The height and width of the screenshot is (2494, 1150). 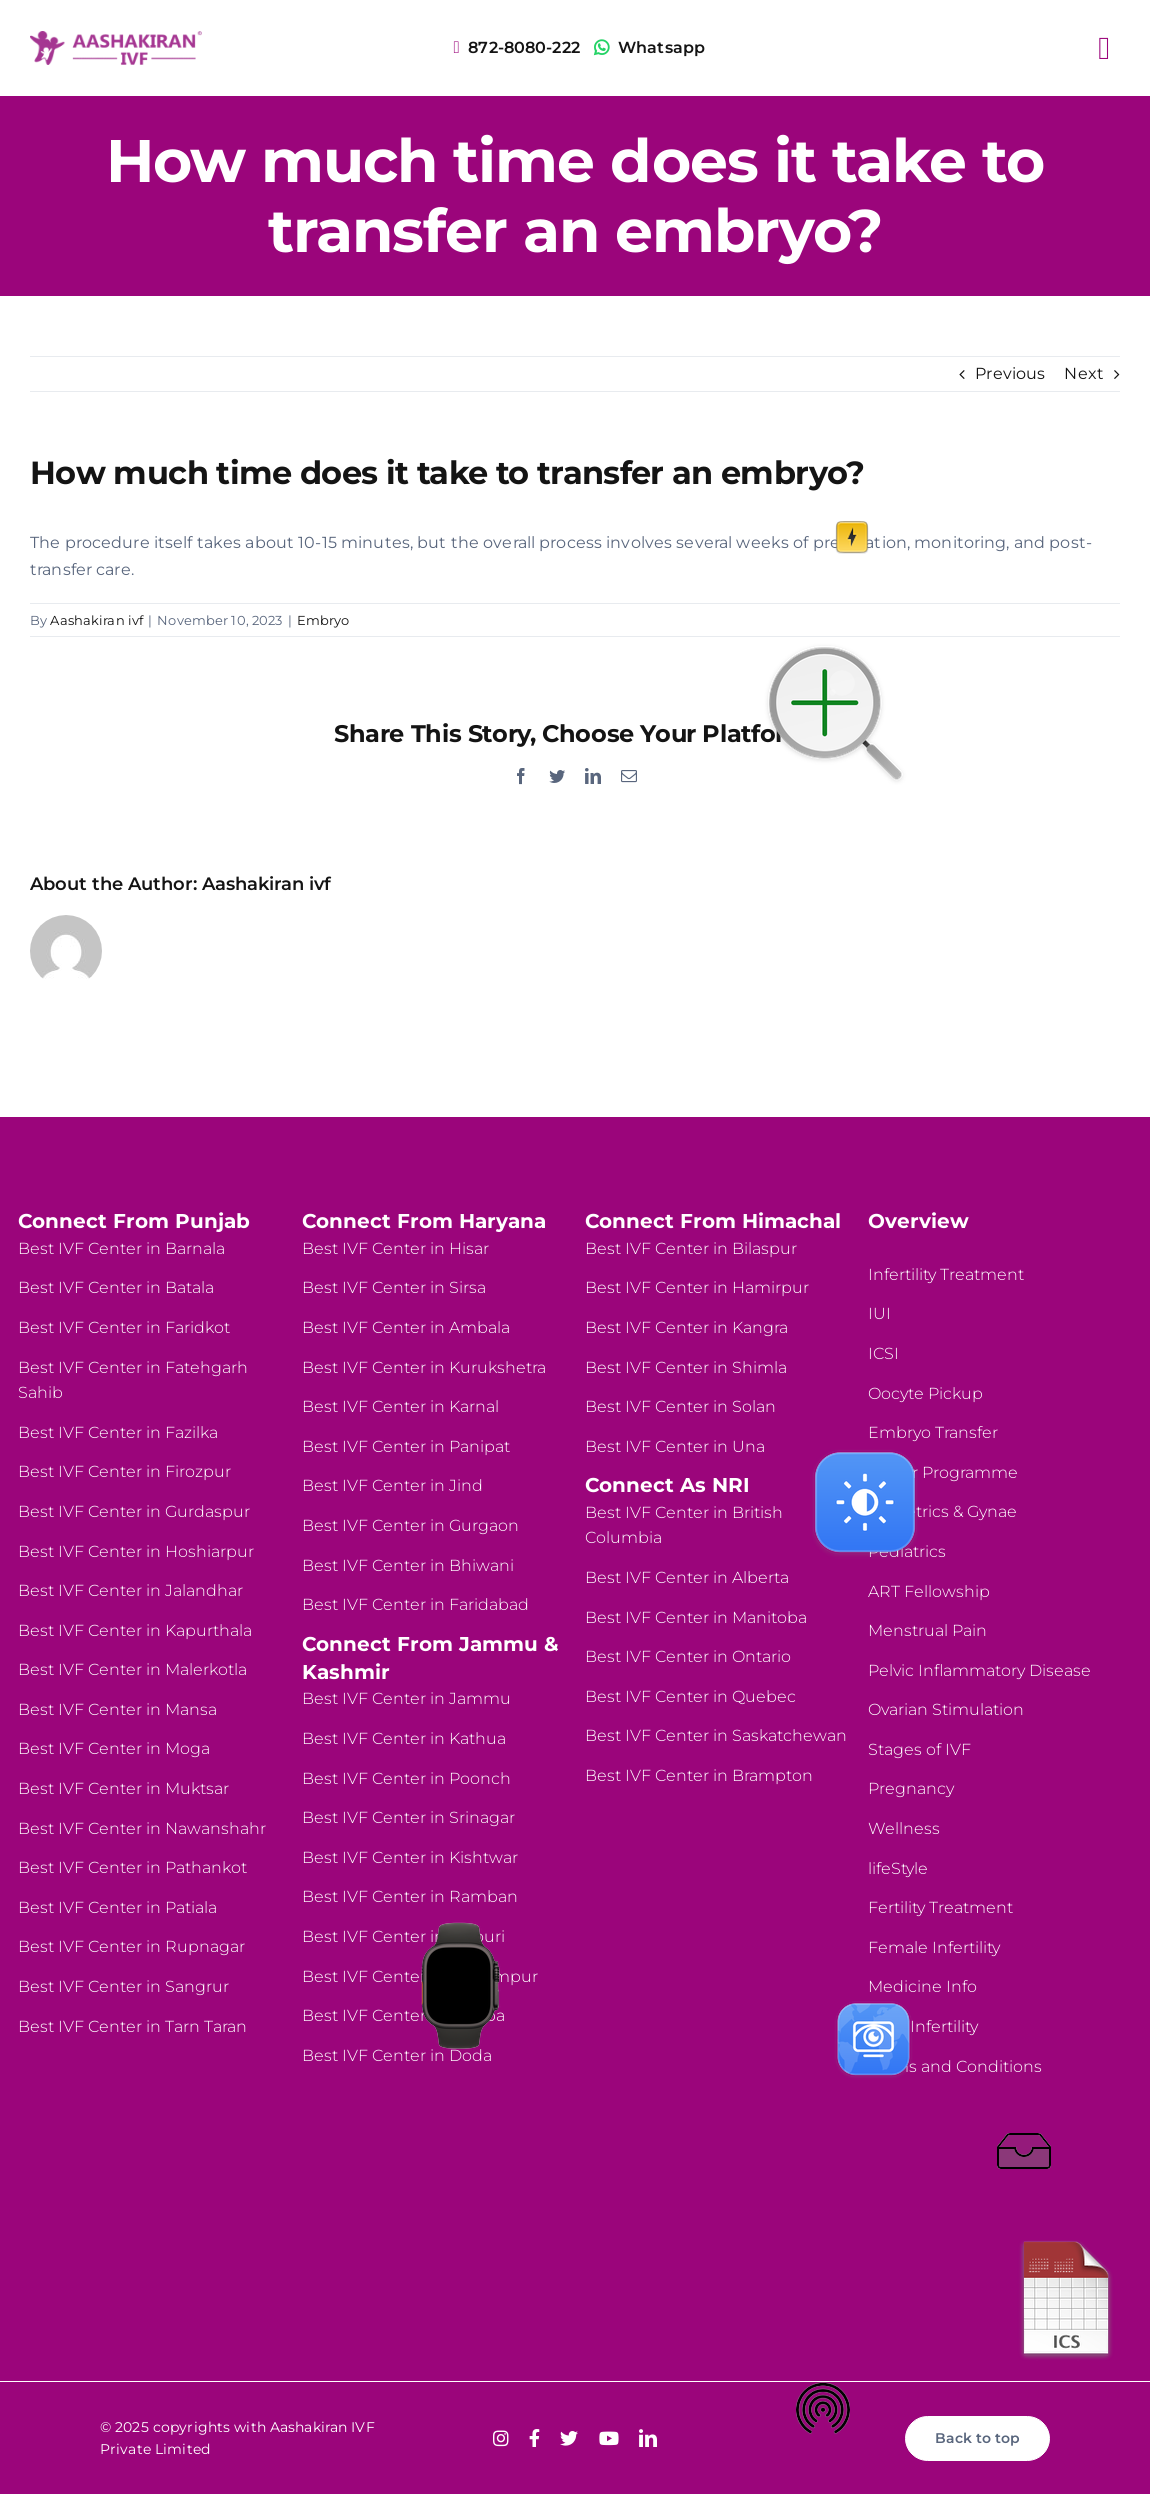 I want to click on view your email inbox, so click(x=1024, y=2151).